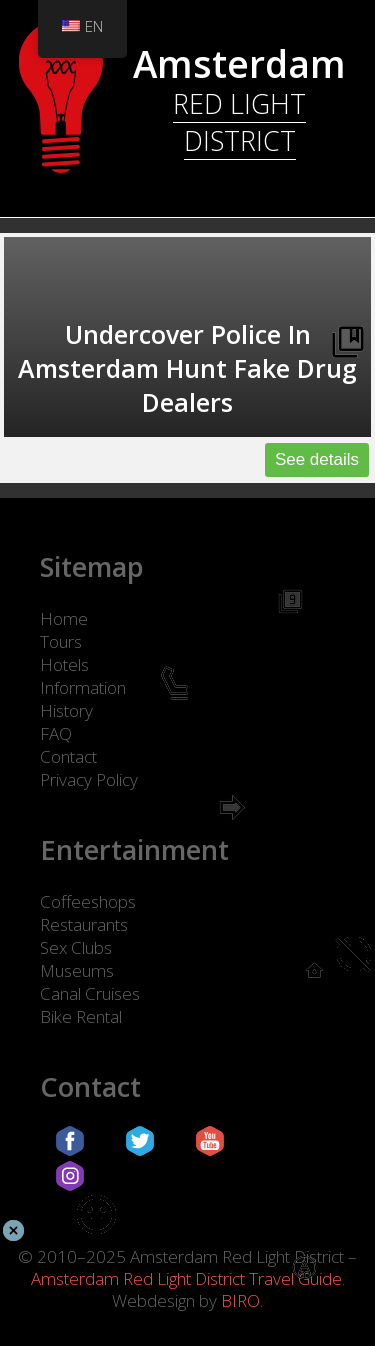 This screenshot has height=1346, width=375. Describe the element at coordinates (13, 1230) in the screenshot. I see `close or dismiss a dialog` at that location.